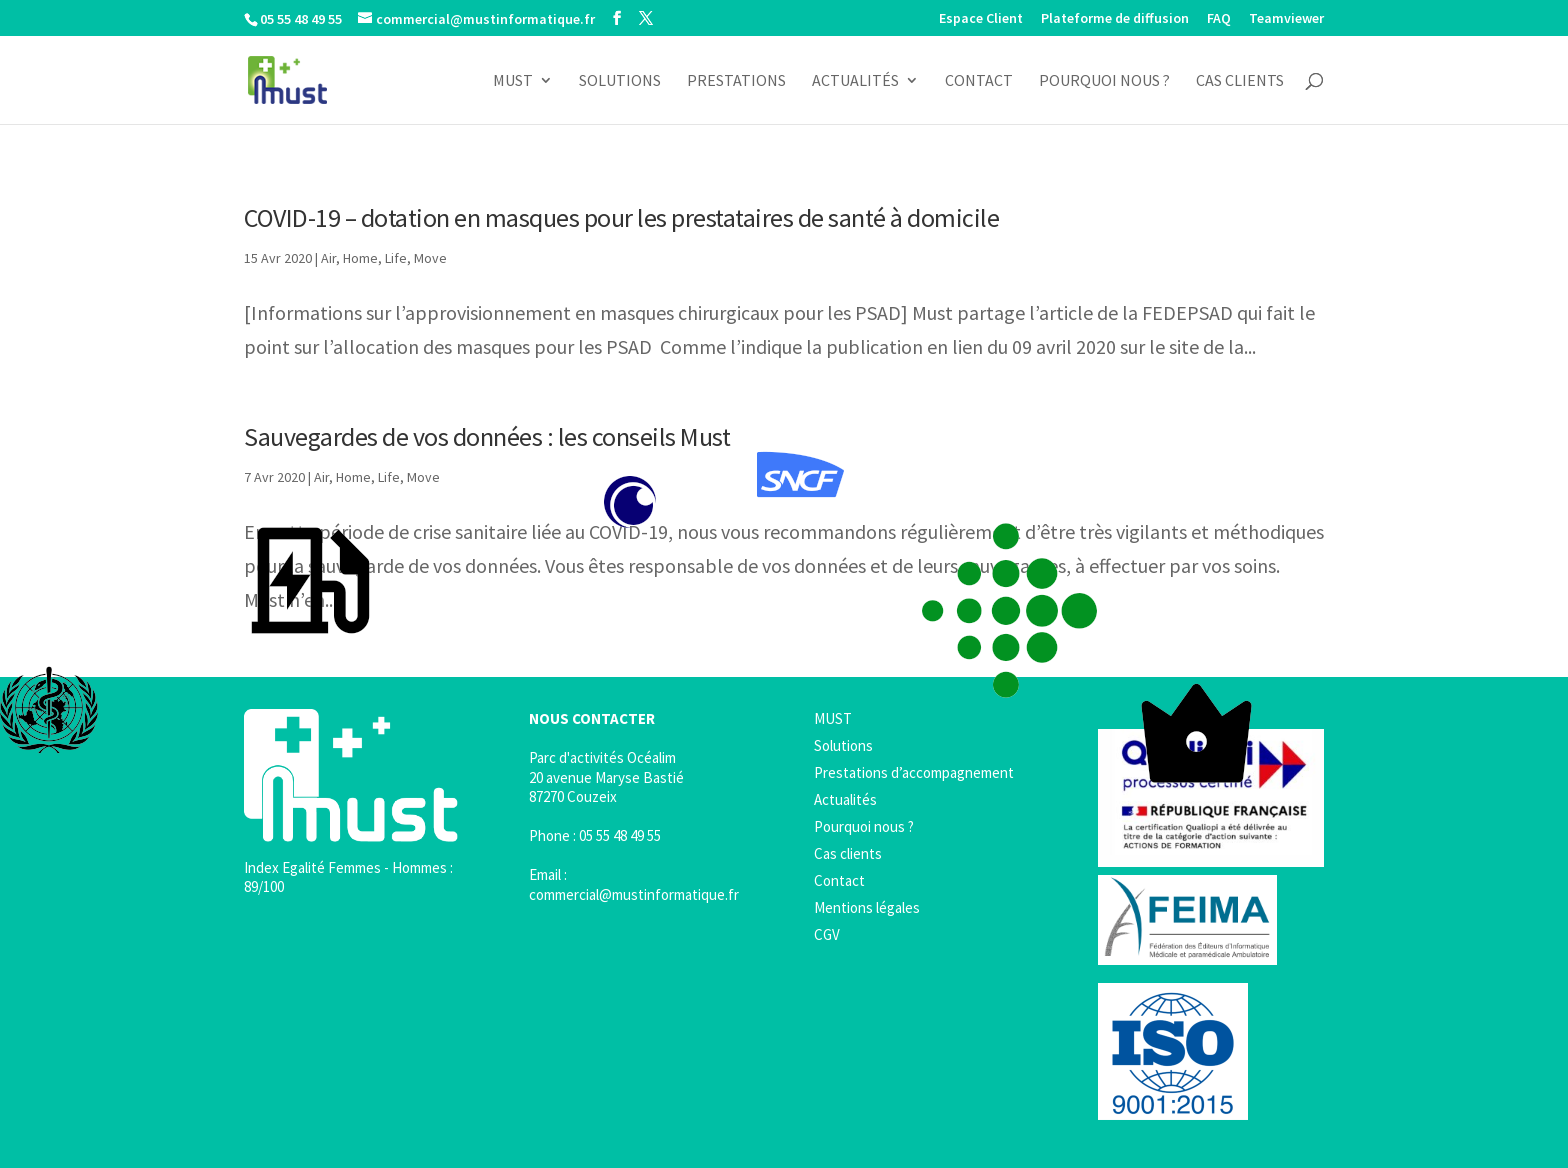  What do you see at coordinates (800, 474) in the screenshot?
I see `open the SNCF French railway app` at bounding box center [800, 474].